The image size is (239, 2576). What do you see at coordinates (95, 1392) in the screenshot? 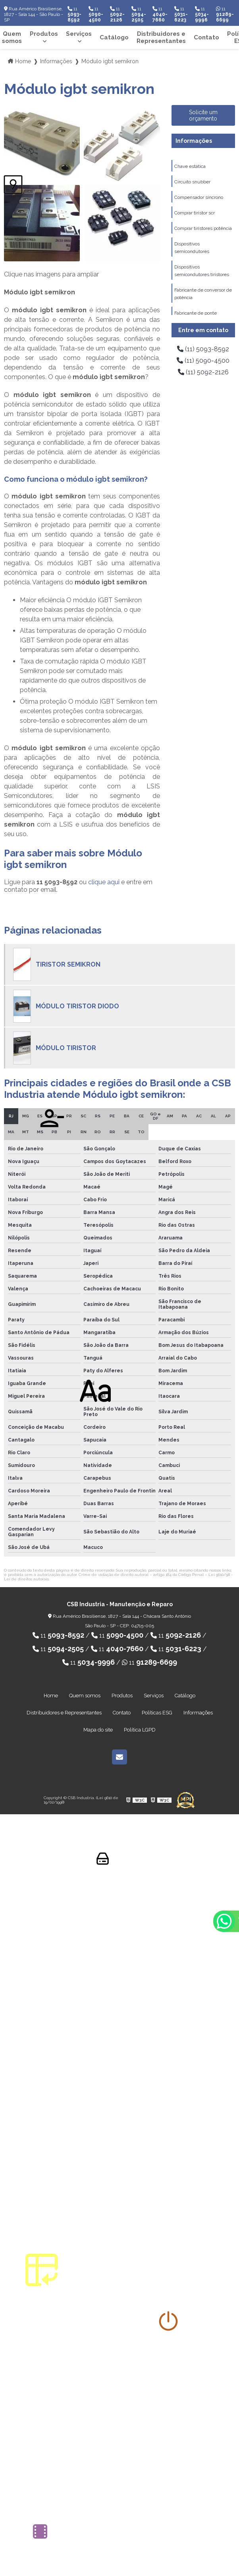
I see `adjust text formatting and font settings` at bounding box center [95, 1392].